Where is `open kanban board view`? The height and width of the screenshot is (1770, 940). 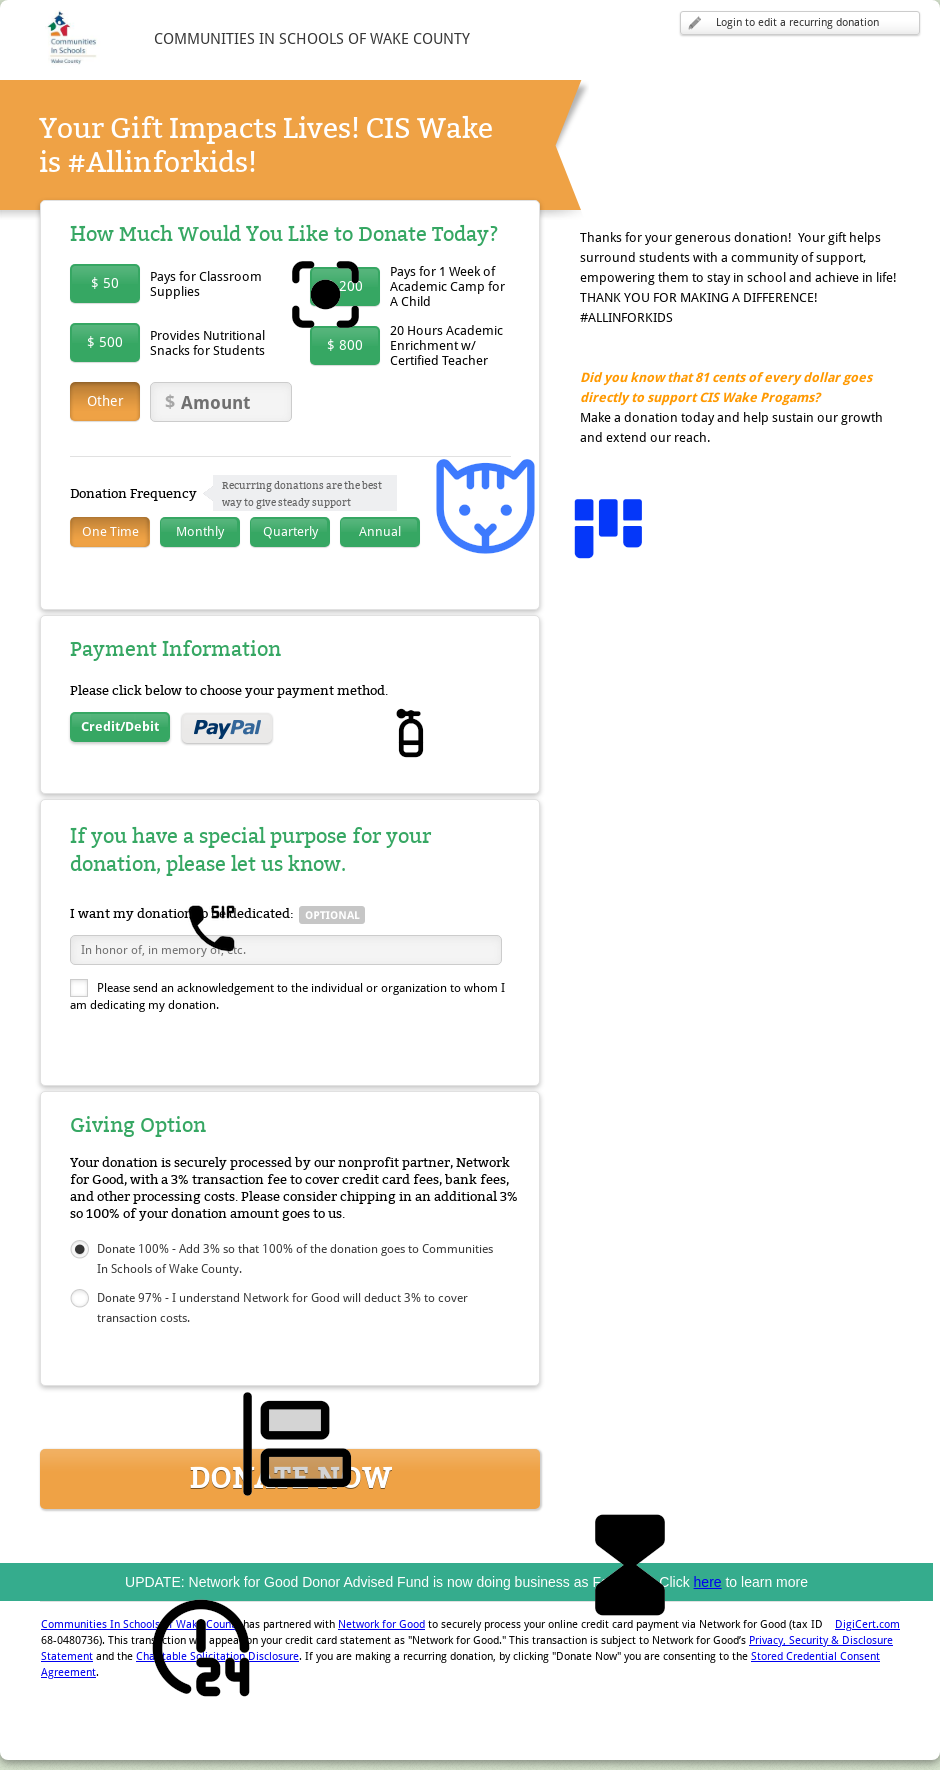 open kanban board view is located at coordinates (607, 526).